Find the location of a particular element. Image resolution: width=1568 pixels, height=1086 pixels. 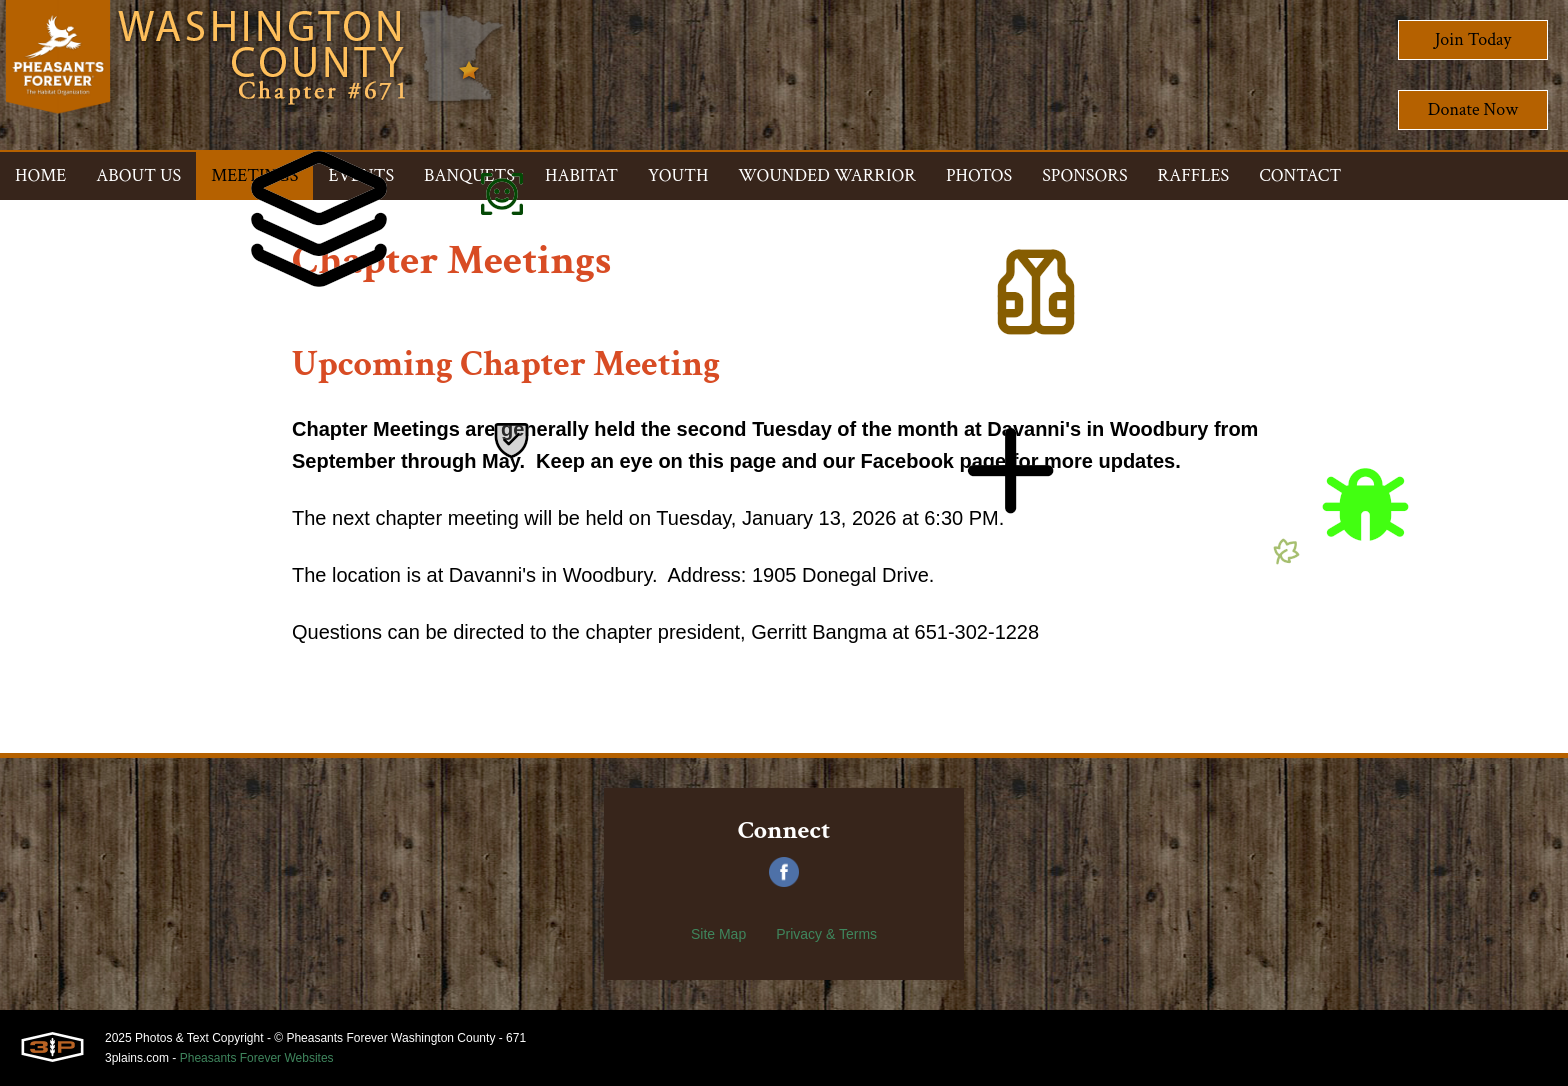

report a bug or issue is located at coordinates (1365, 502).